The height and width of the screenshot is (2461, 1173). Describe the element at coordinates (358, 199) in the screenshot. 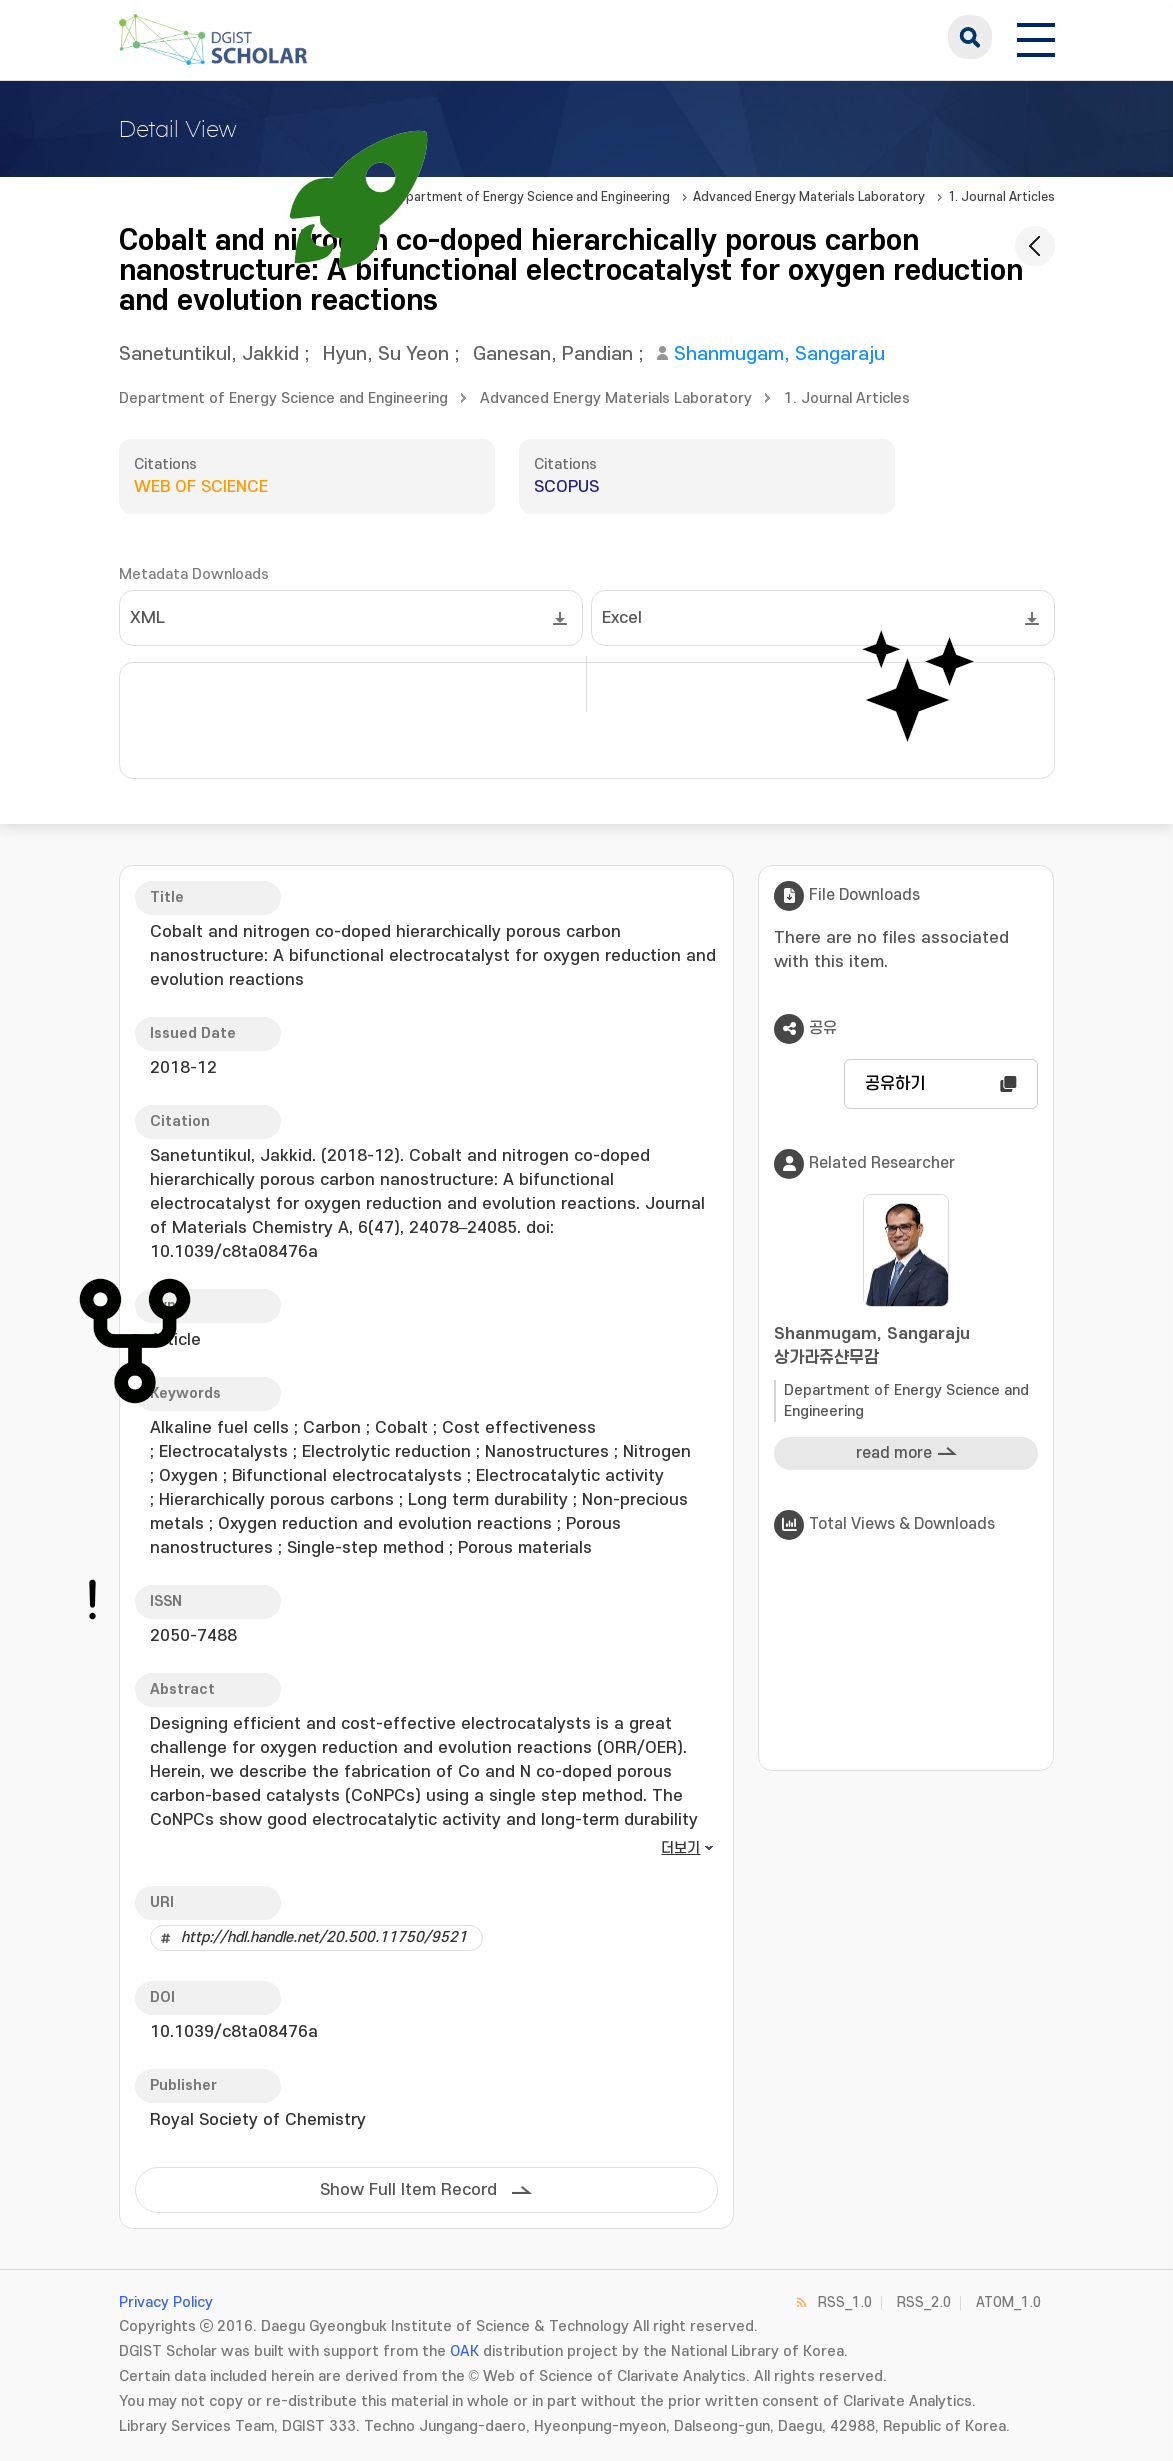

I see `launch or deploy an application` at that location.